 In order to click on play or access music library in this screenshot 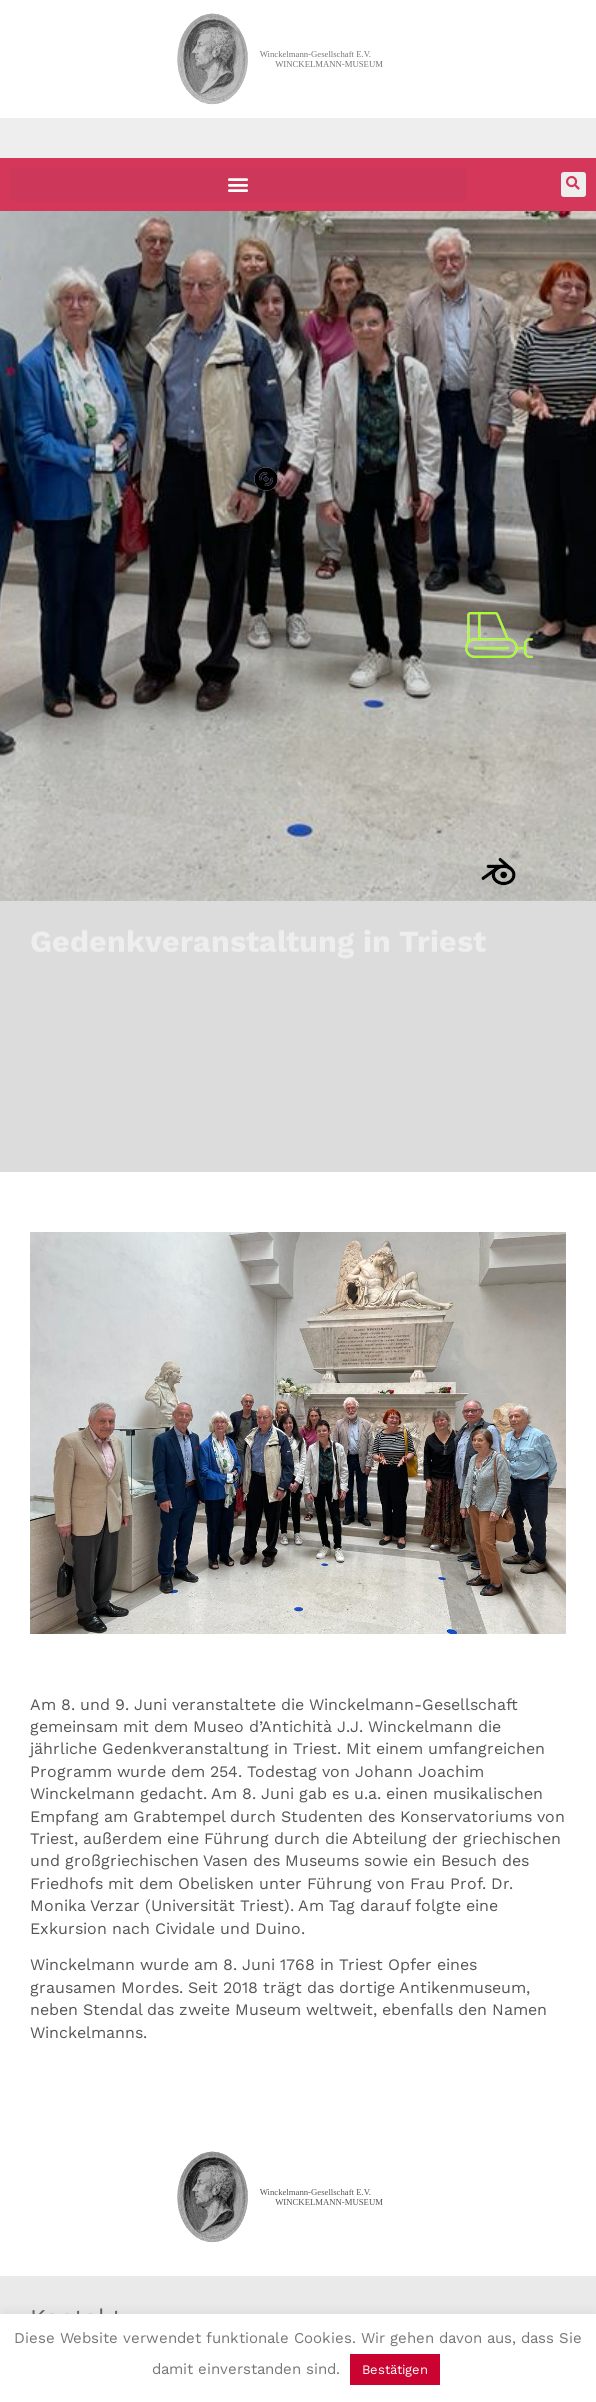, I will do `click(266, 479)`.